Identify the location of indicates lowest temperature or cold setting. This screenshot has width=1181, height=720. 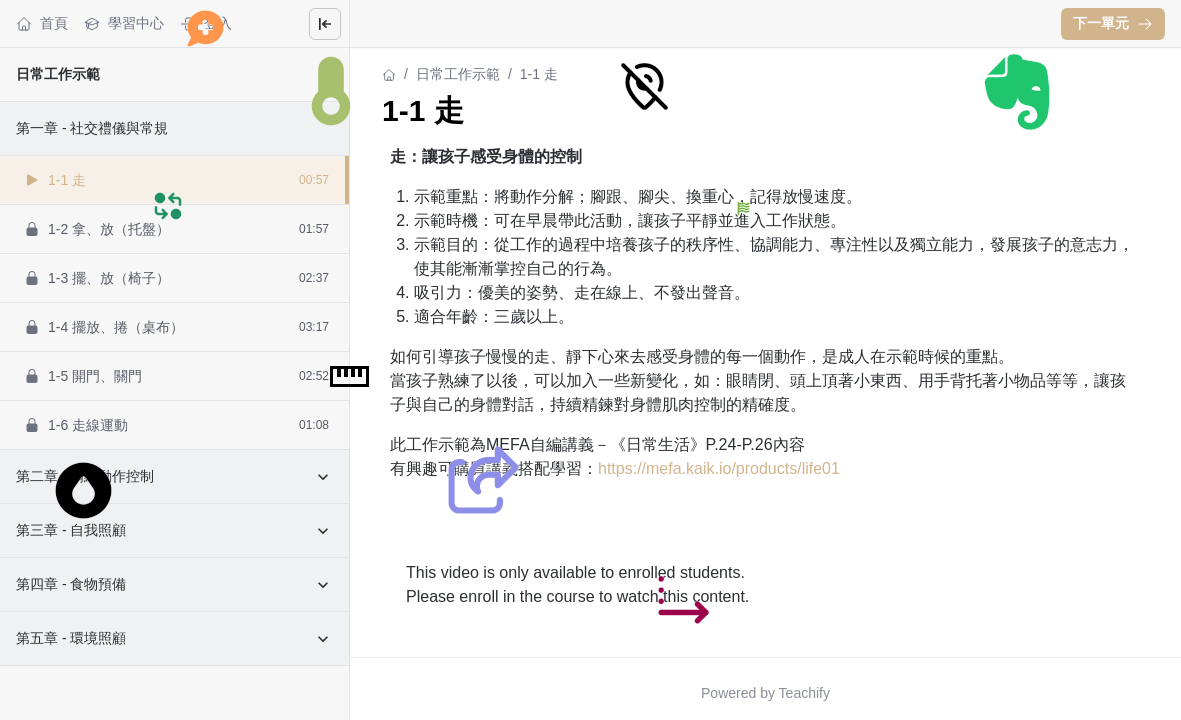
(331, 91).